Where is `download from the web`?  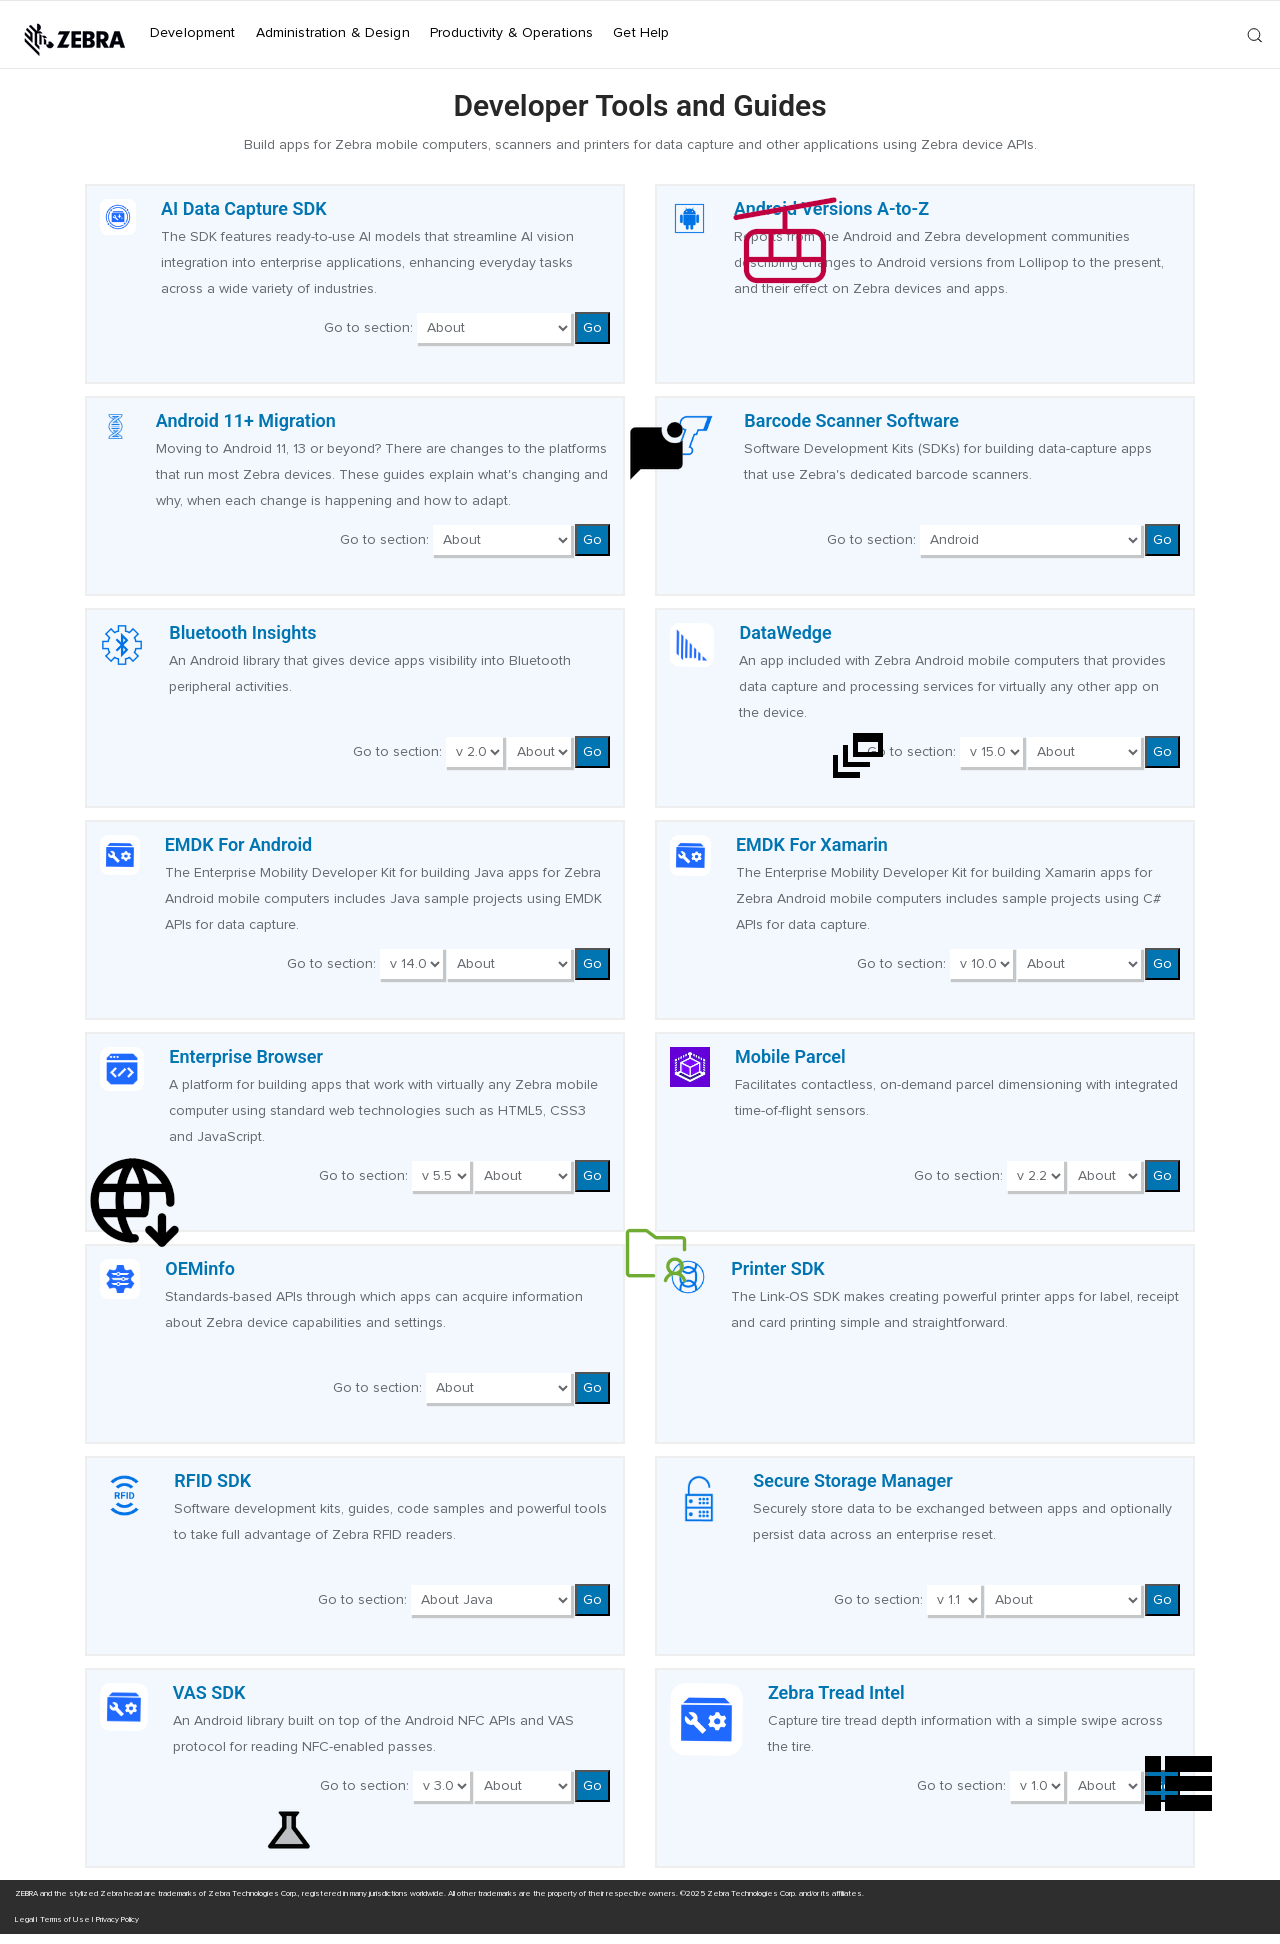 download from the web is located at coordinates (132, 1200).